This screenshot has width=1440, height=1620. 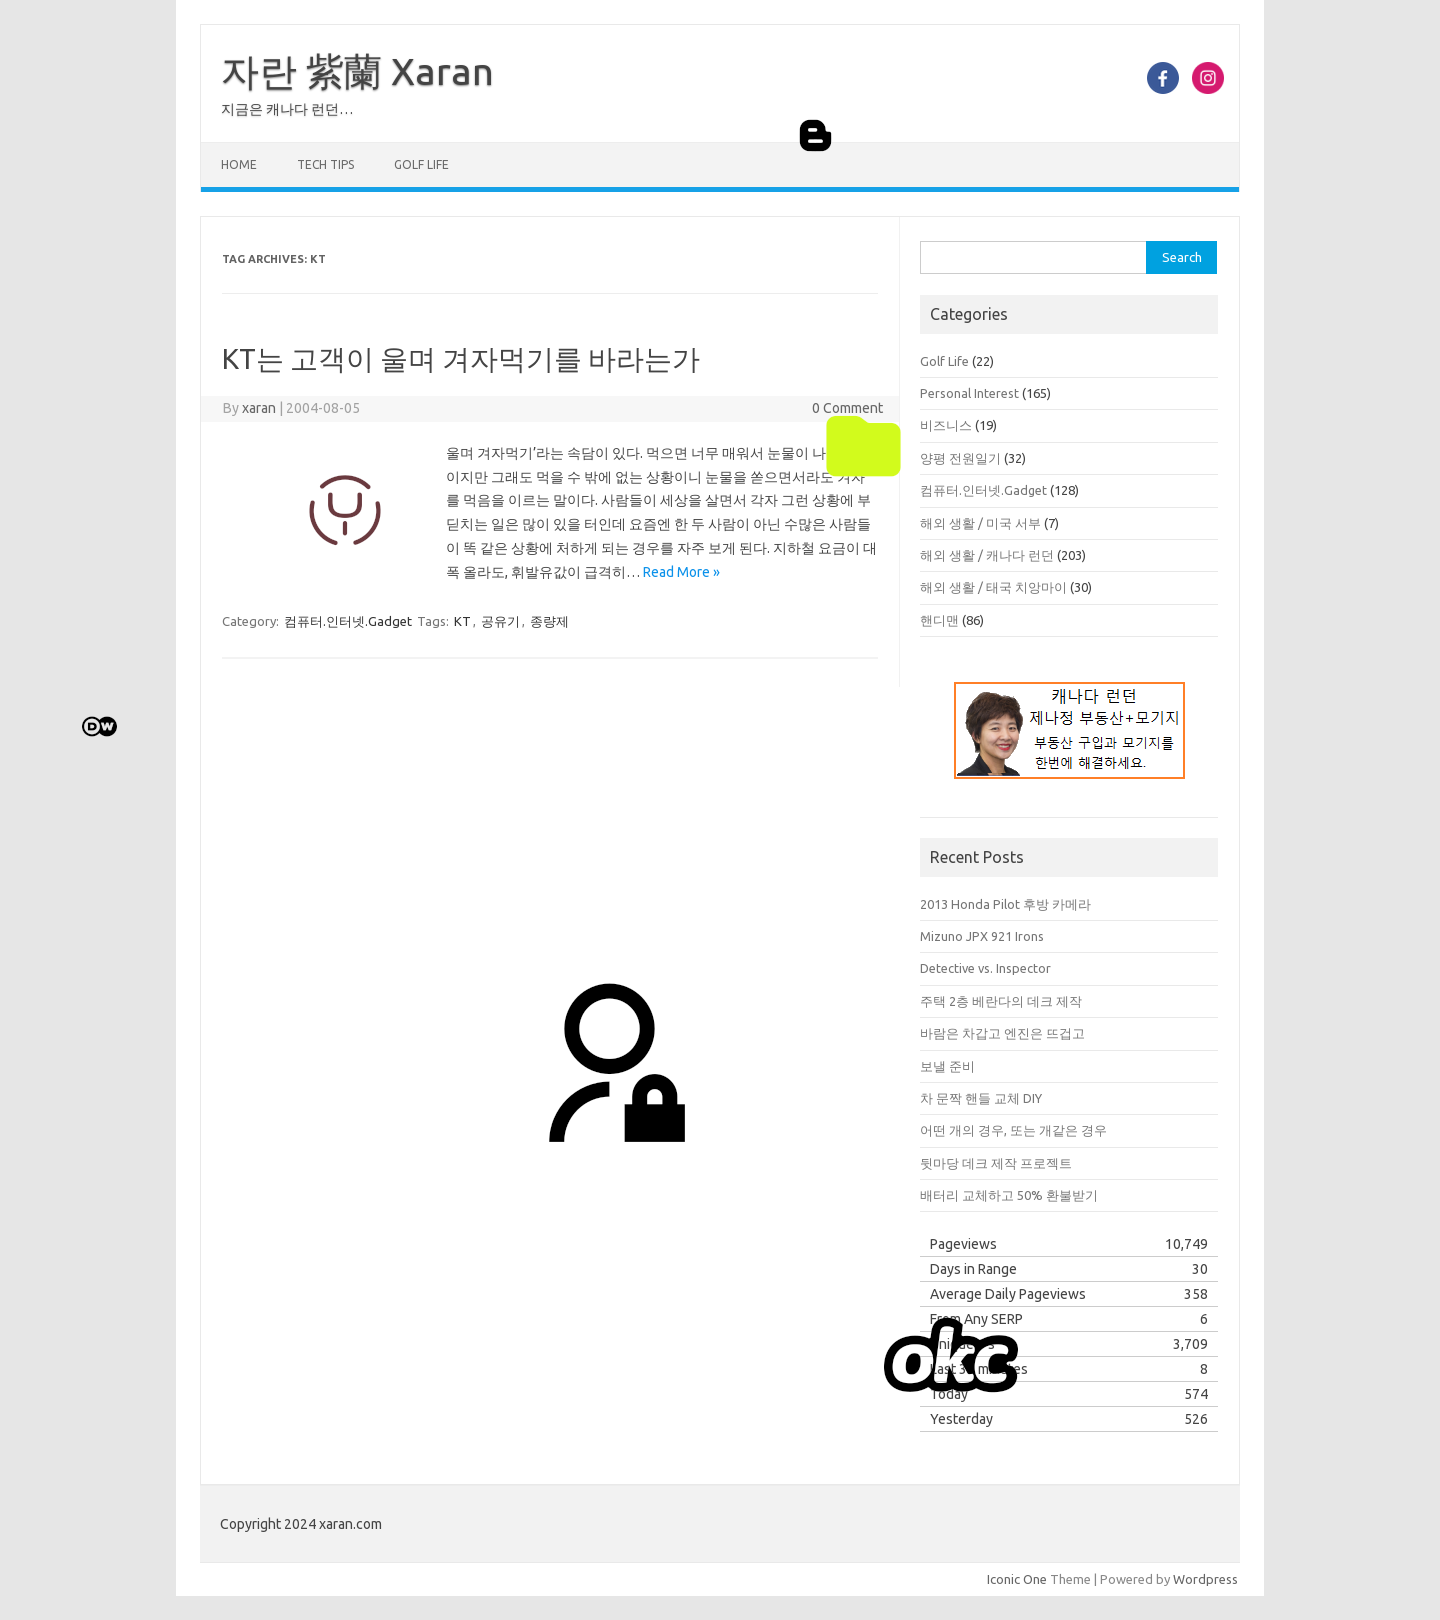 What do you see at coordinates (815, 135) in the screenshot?
I see `open blogger app` at bounding box center [815, 135].